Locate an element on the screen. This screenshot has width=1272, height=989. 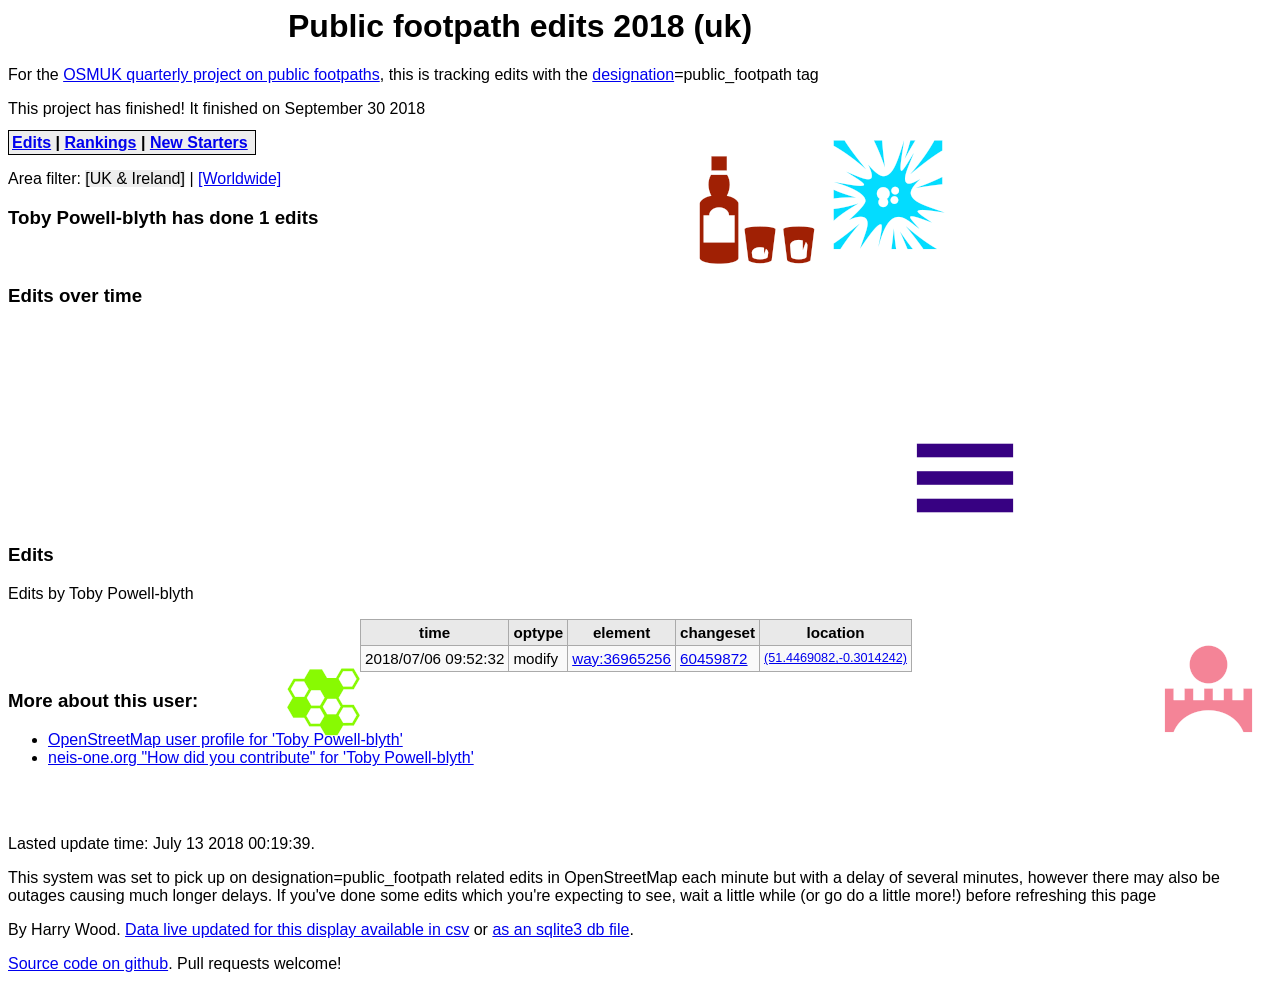
open the navigation menu is located at coordinates (965, 478).